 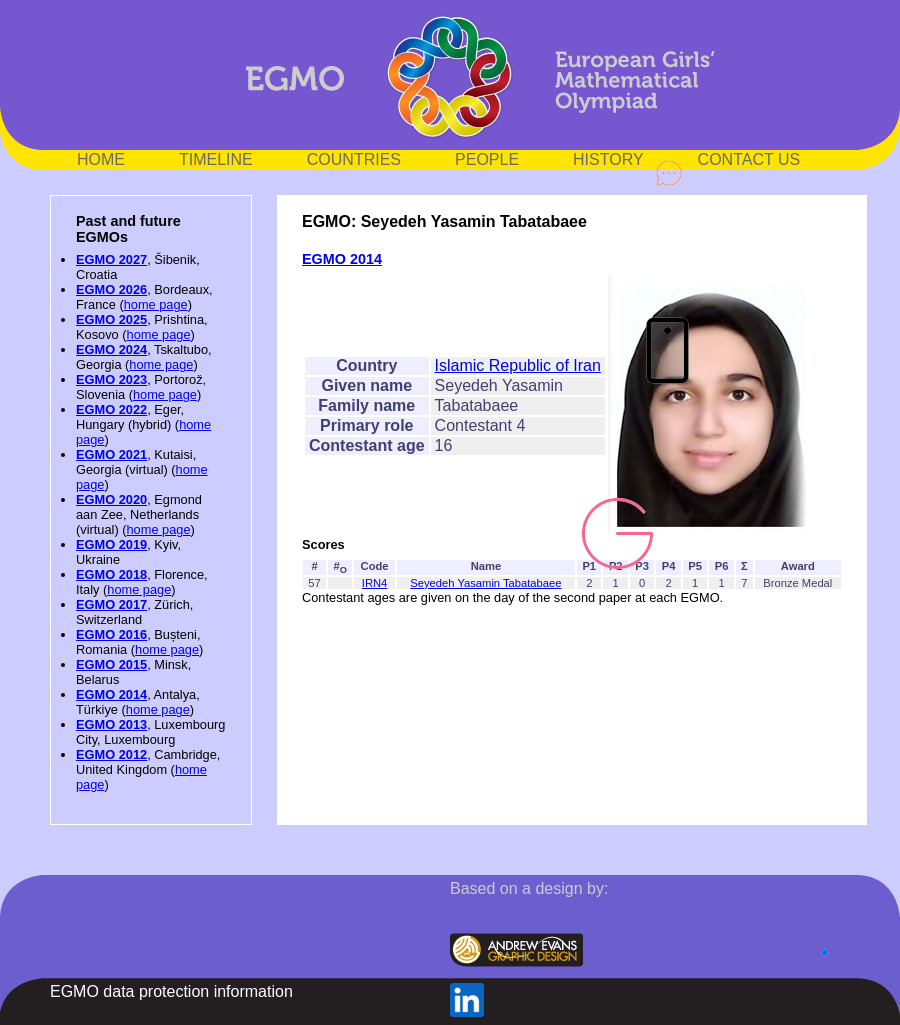 I want to click on indicates an unread notification or new item, so click(x=824, y=952).